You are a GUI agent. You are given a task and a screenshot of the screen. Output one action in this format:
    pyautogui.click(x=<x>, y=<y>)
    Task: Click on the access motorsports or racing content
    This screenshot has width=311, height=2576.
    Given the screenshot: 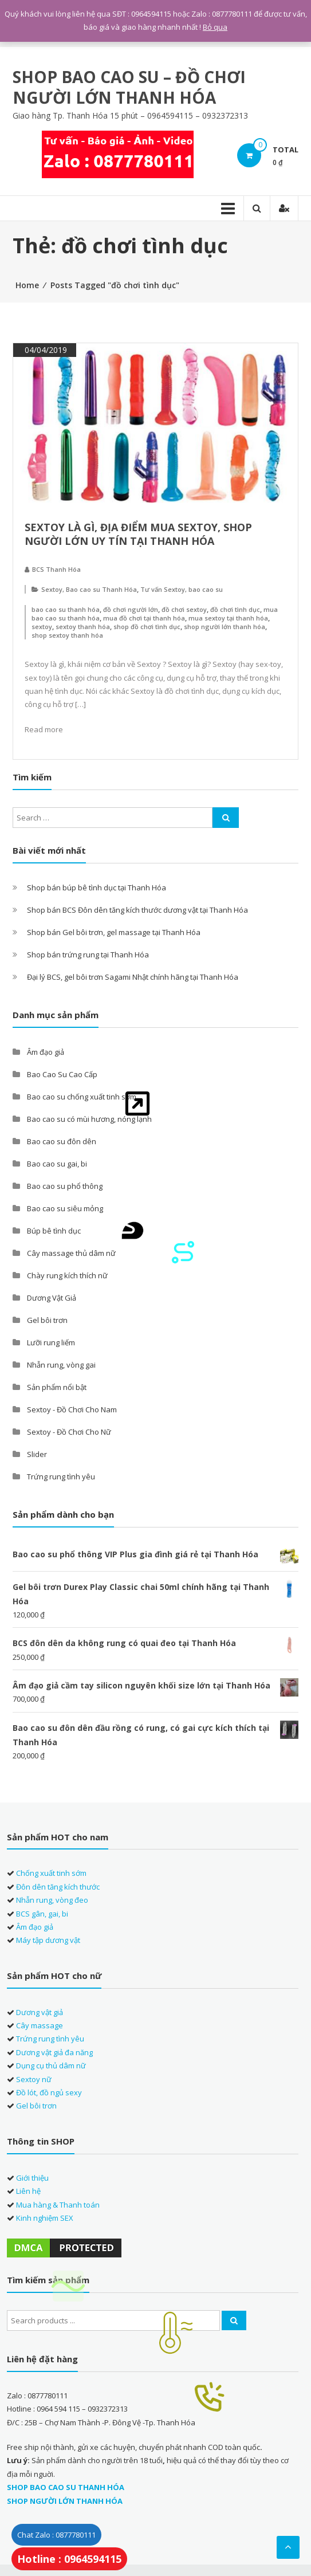 What is the action you would take?
    pyautogui.click(x=132, y=1230)
    